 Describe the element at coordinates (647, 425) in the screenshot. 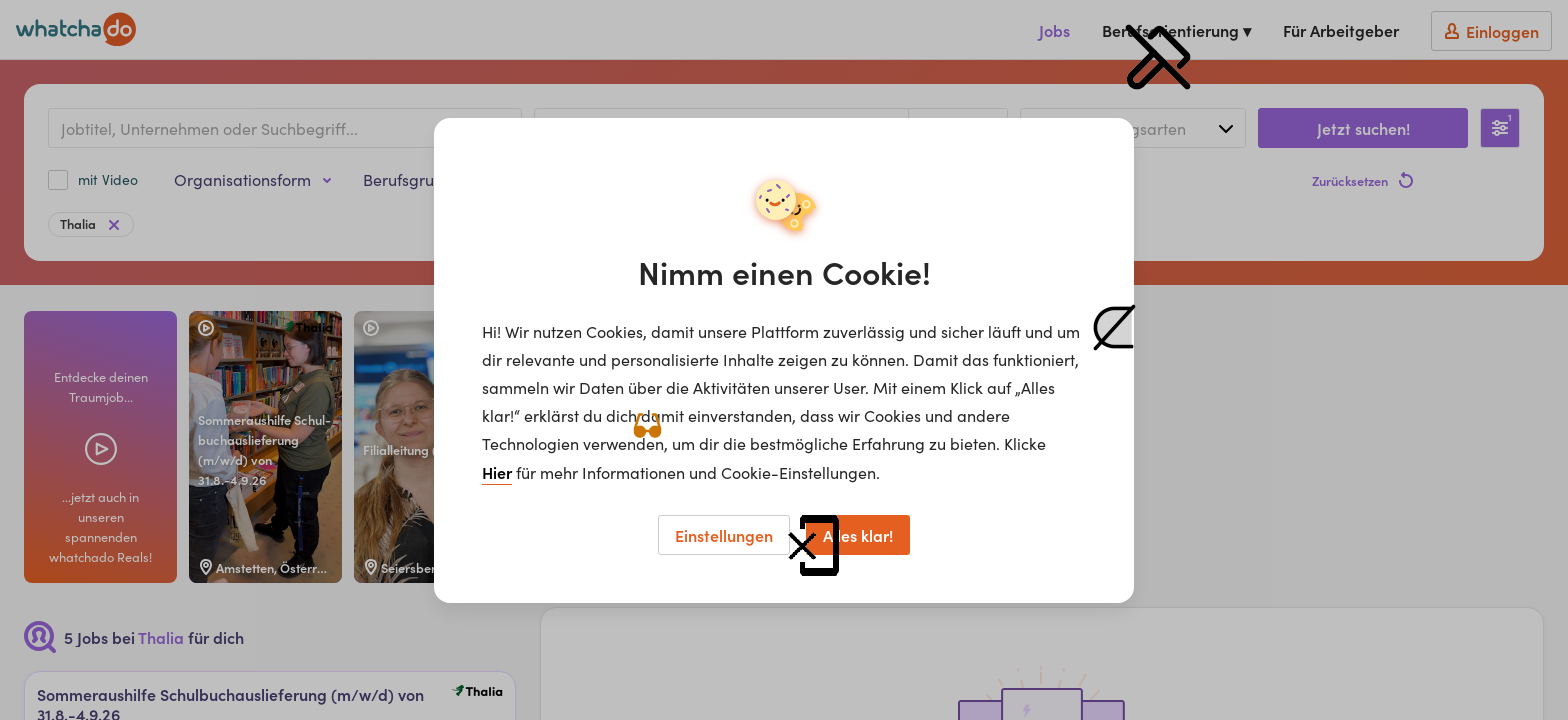

I see `view reading mode or accessibility options` at that location.